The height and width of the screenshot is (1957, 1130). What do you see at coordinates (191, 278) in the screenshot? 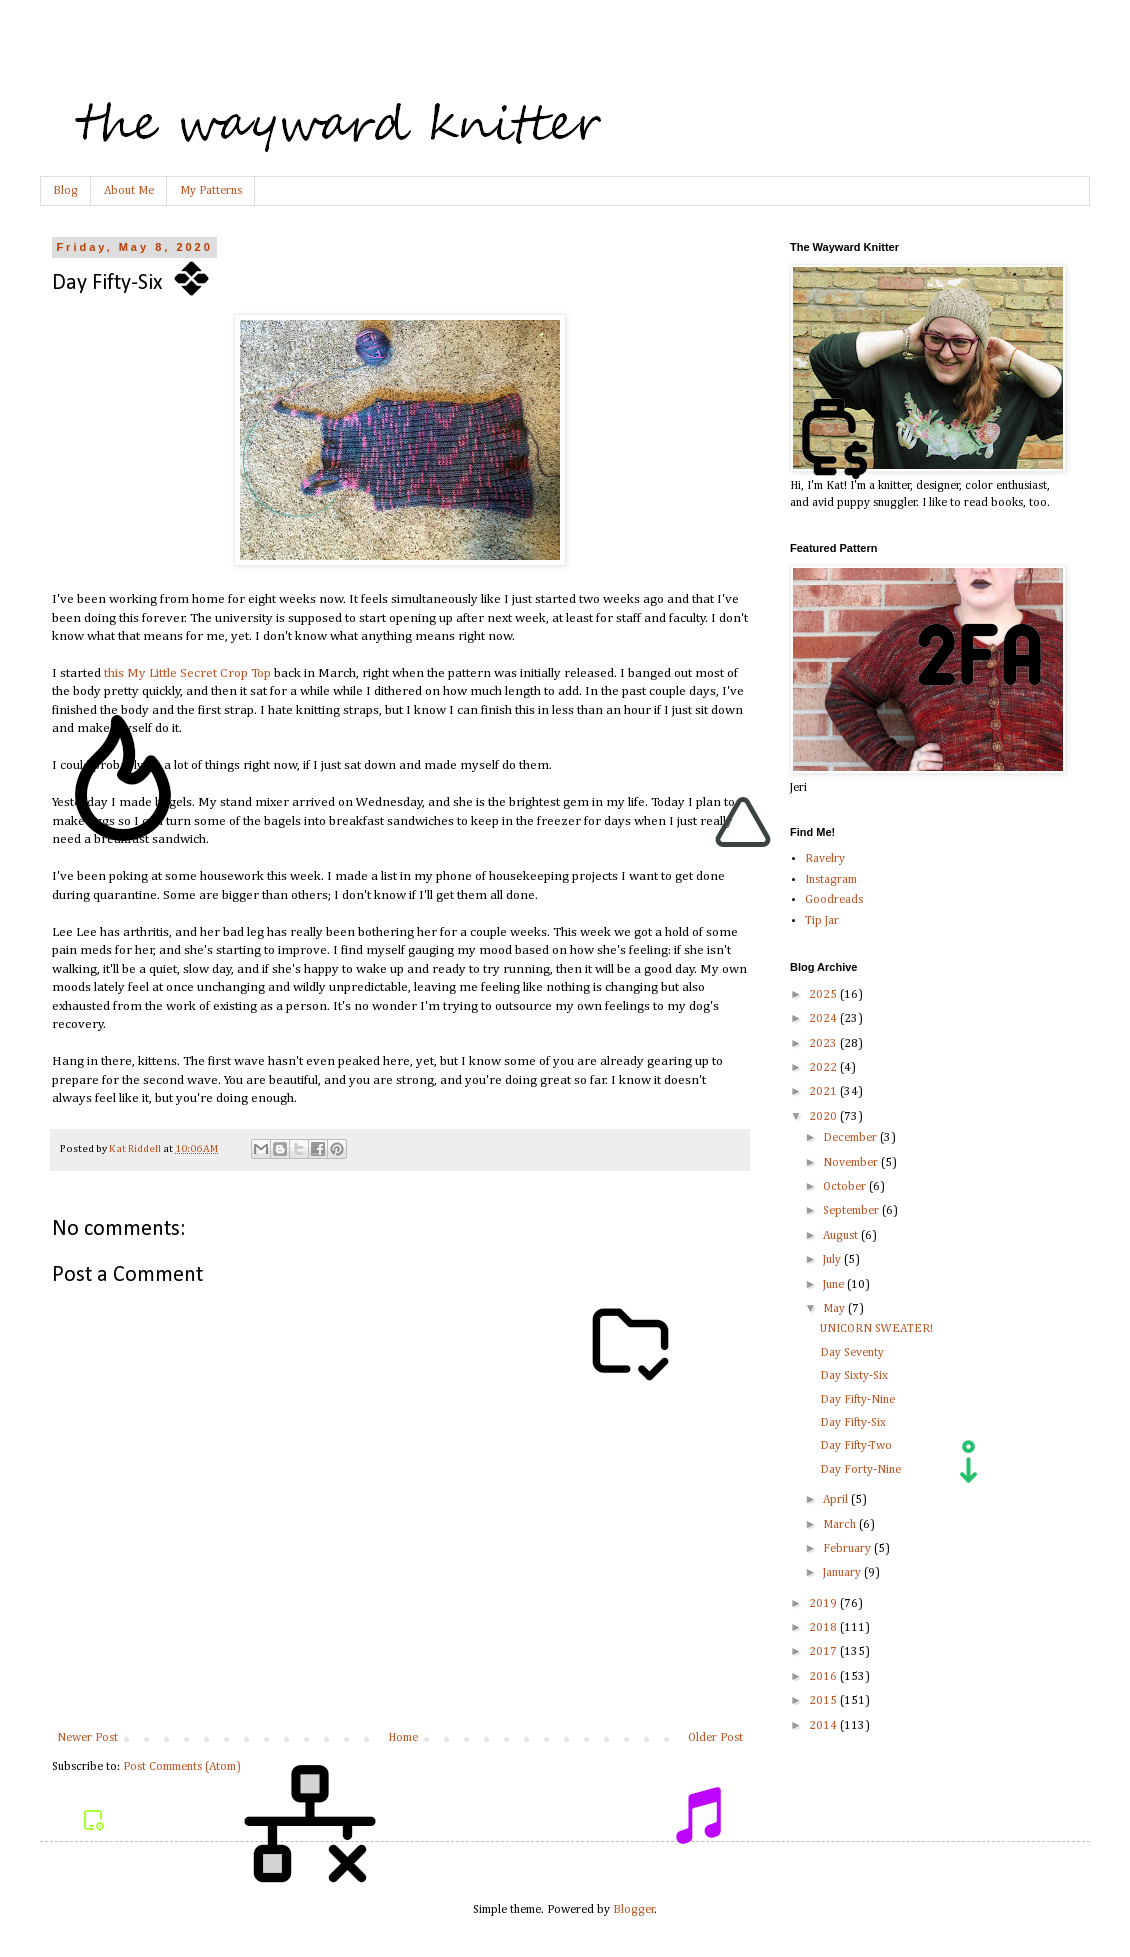
I see `pix instant payment system logo` at bounding box center [191, 278].